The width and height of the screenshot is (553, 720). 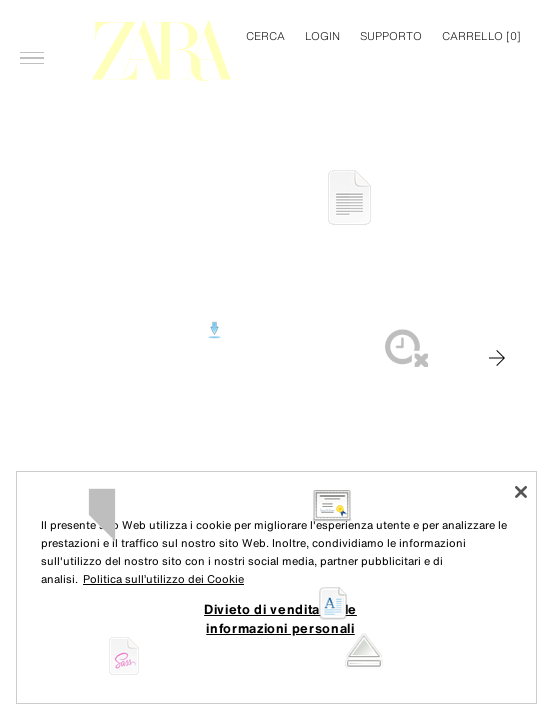 I want to click on open a word processing document, so click(x=333, y=603).